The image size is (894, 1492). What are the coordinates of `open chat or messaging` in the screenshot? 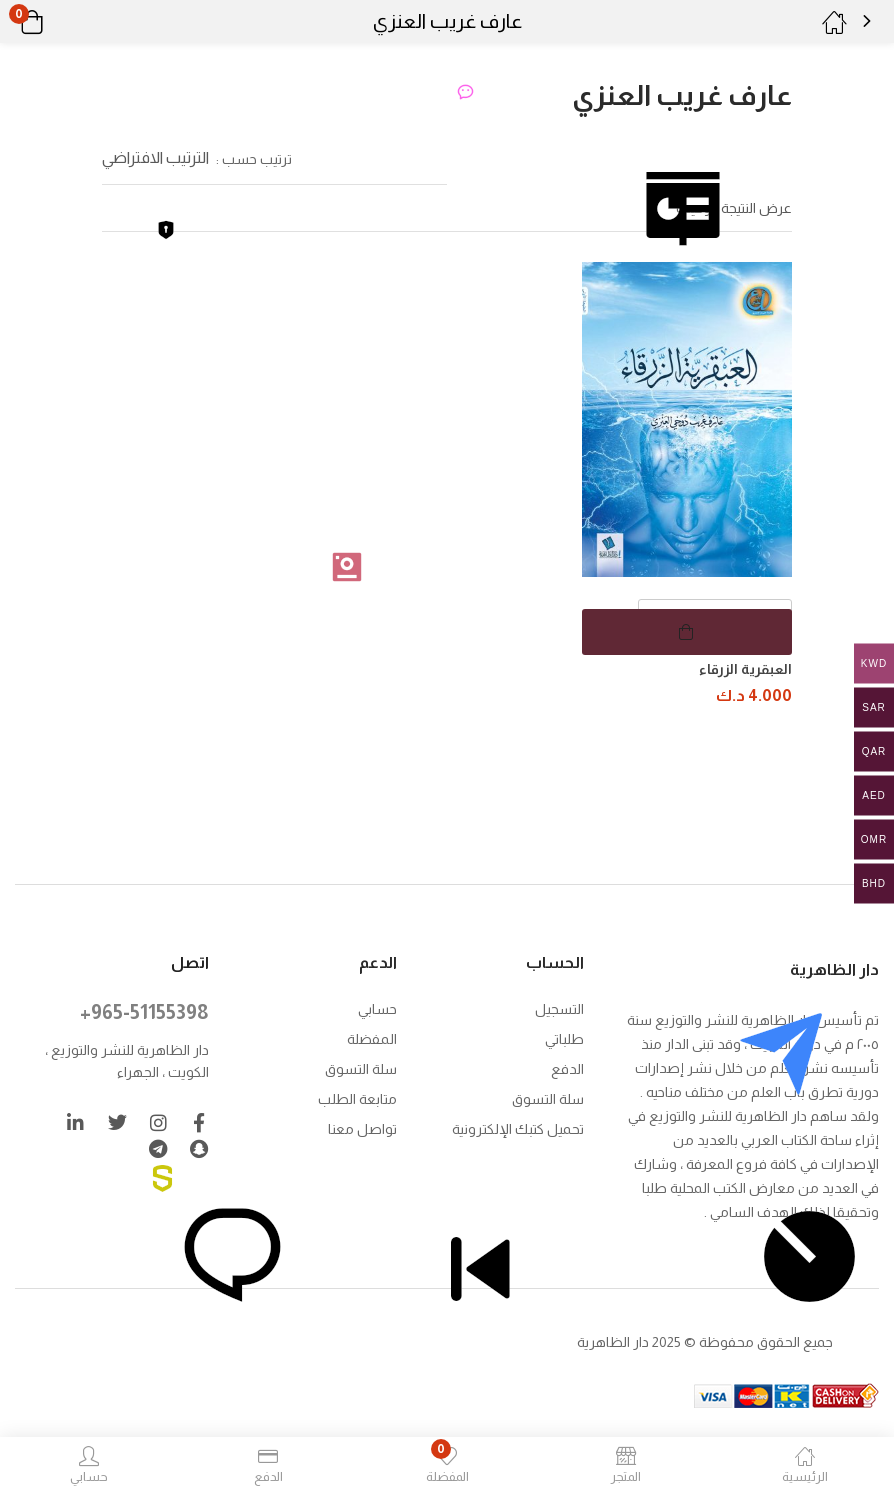 It's located at (232, 1251).